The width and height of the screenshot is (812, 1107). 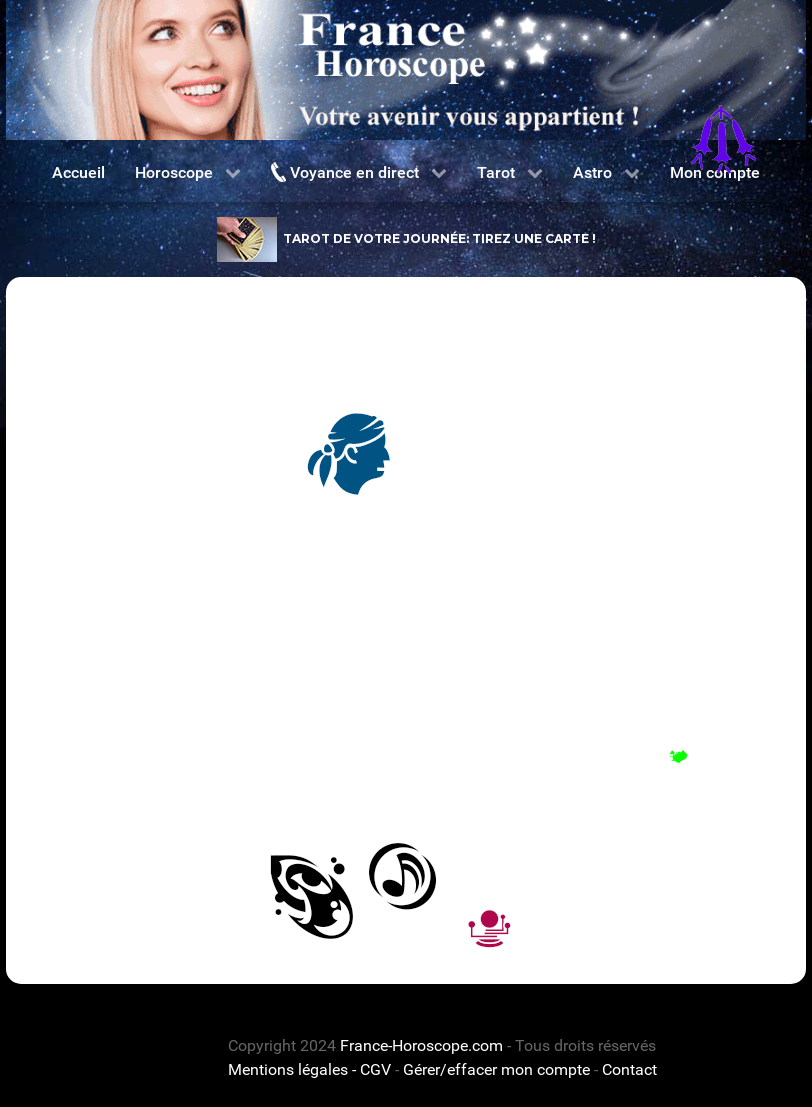 I want to click on cast a music-based spell or ability, so click(x=402, y=876).